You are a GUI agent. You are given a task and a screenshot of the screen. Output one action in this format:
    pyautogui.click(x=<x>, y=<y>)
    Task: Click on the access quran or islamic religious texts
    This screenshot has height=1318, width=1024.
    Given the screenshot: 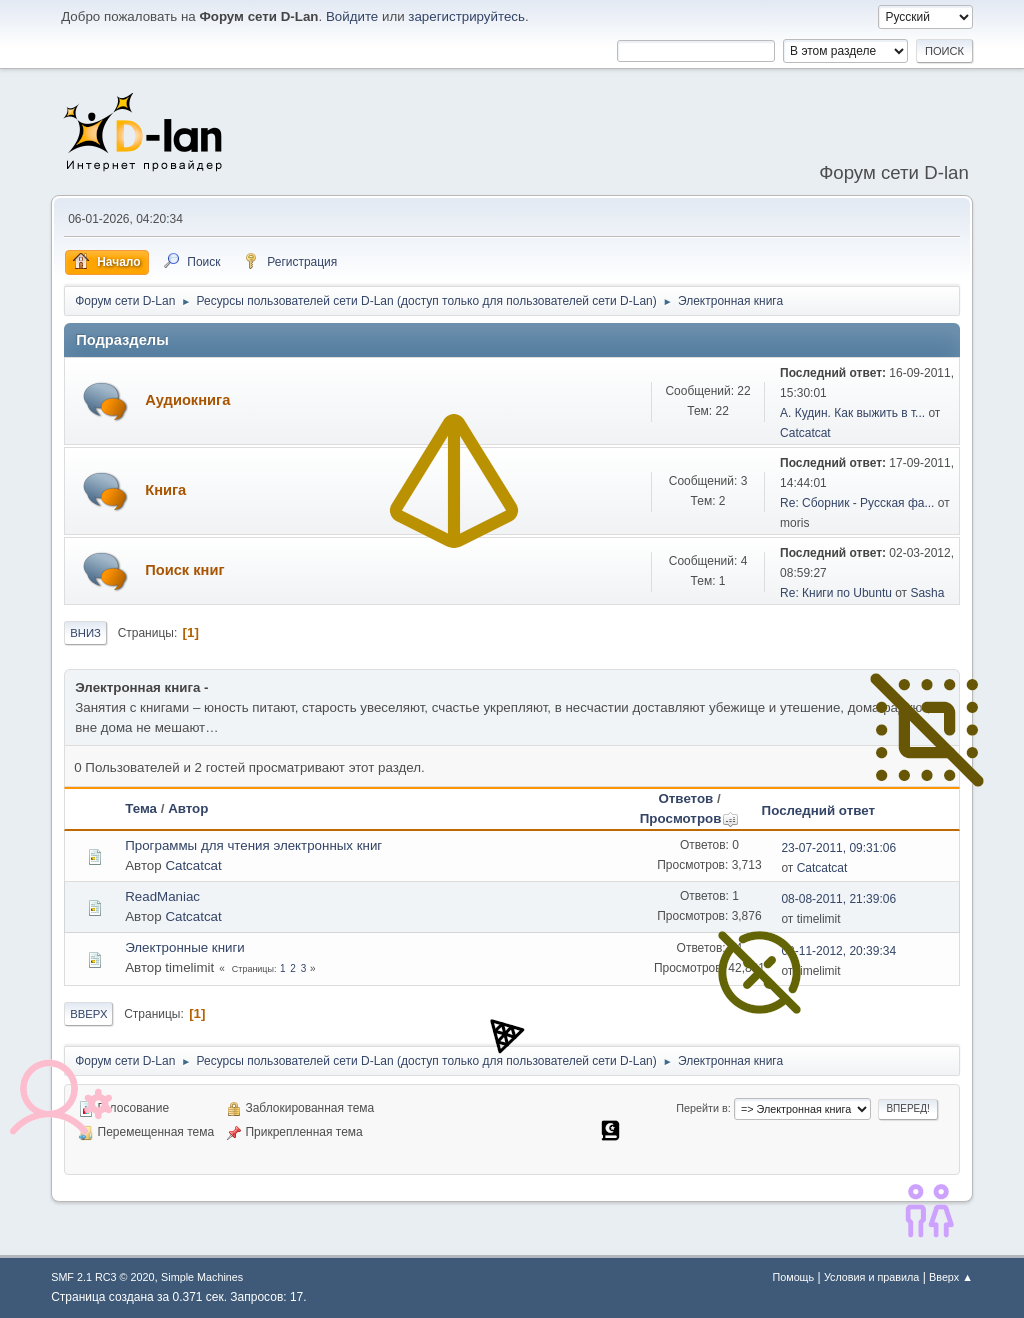 What is the action you would take?
    pyautogui.click(x=610, y=1130)
    